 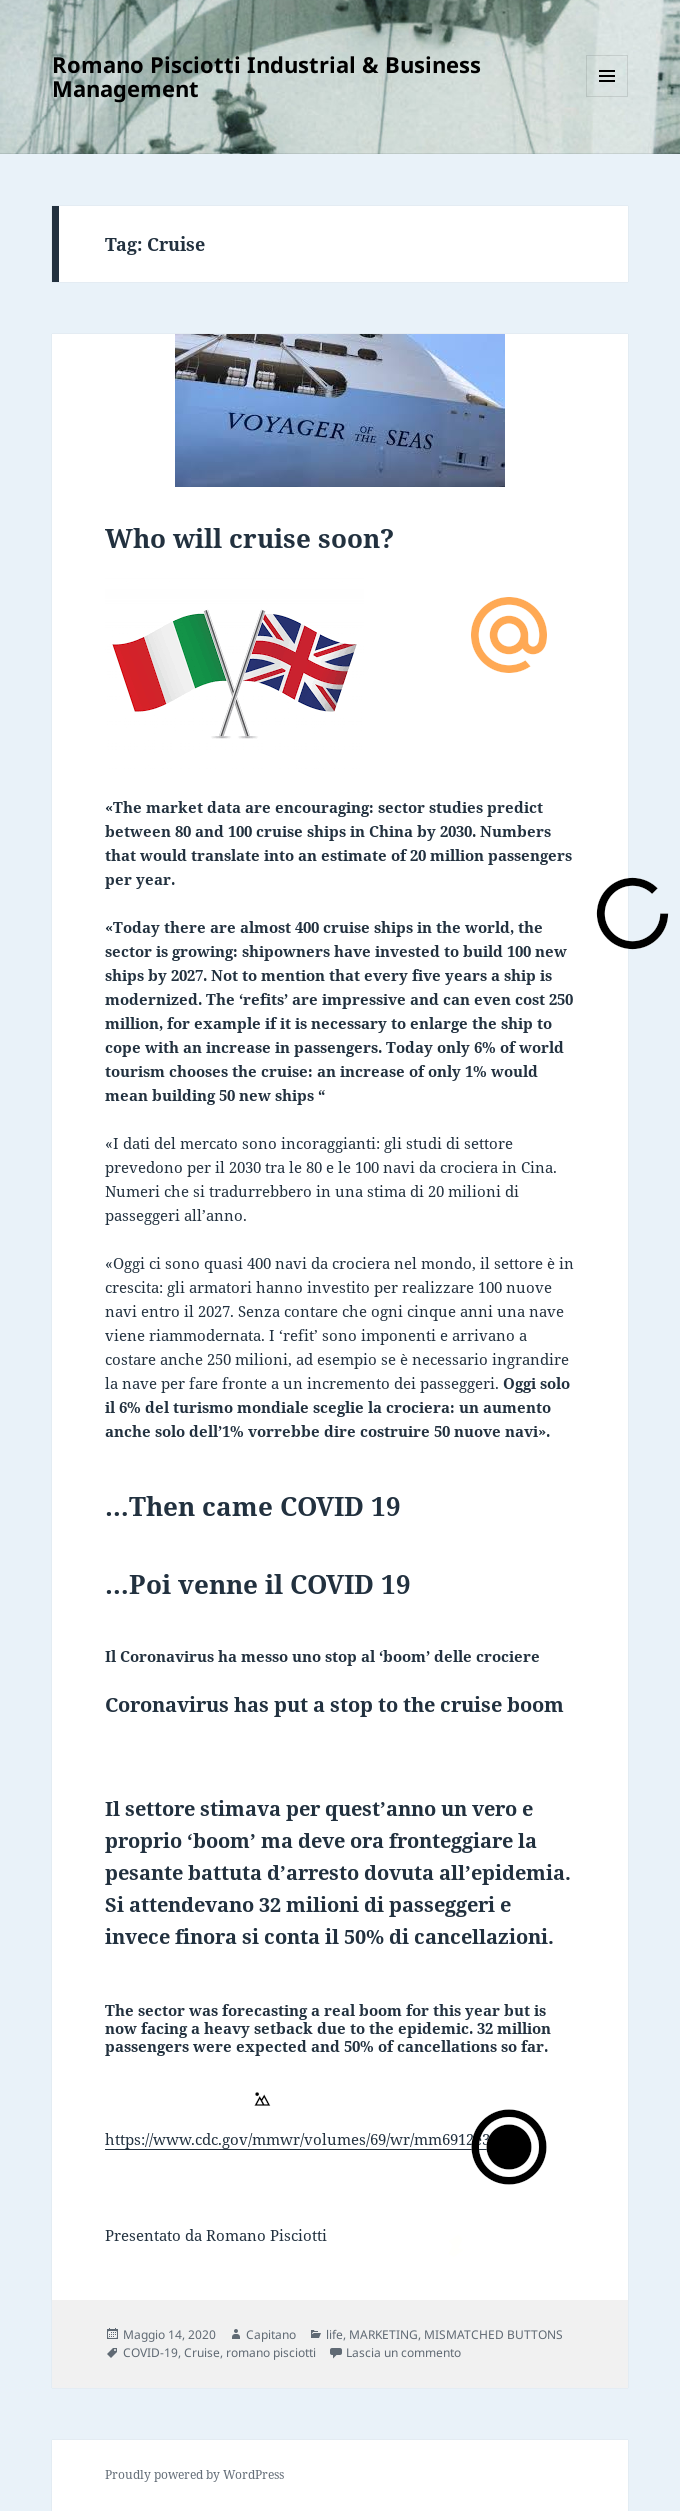 What do you see at coordinates (509, 635) in the screenshot?
I see `open mail.ru email service` at bounding box center [509, 635].